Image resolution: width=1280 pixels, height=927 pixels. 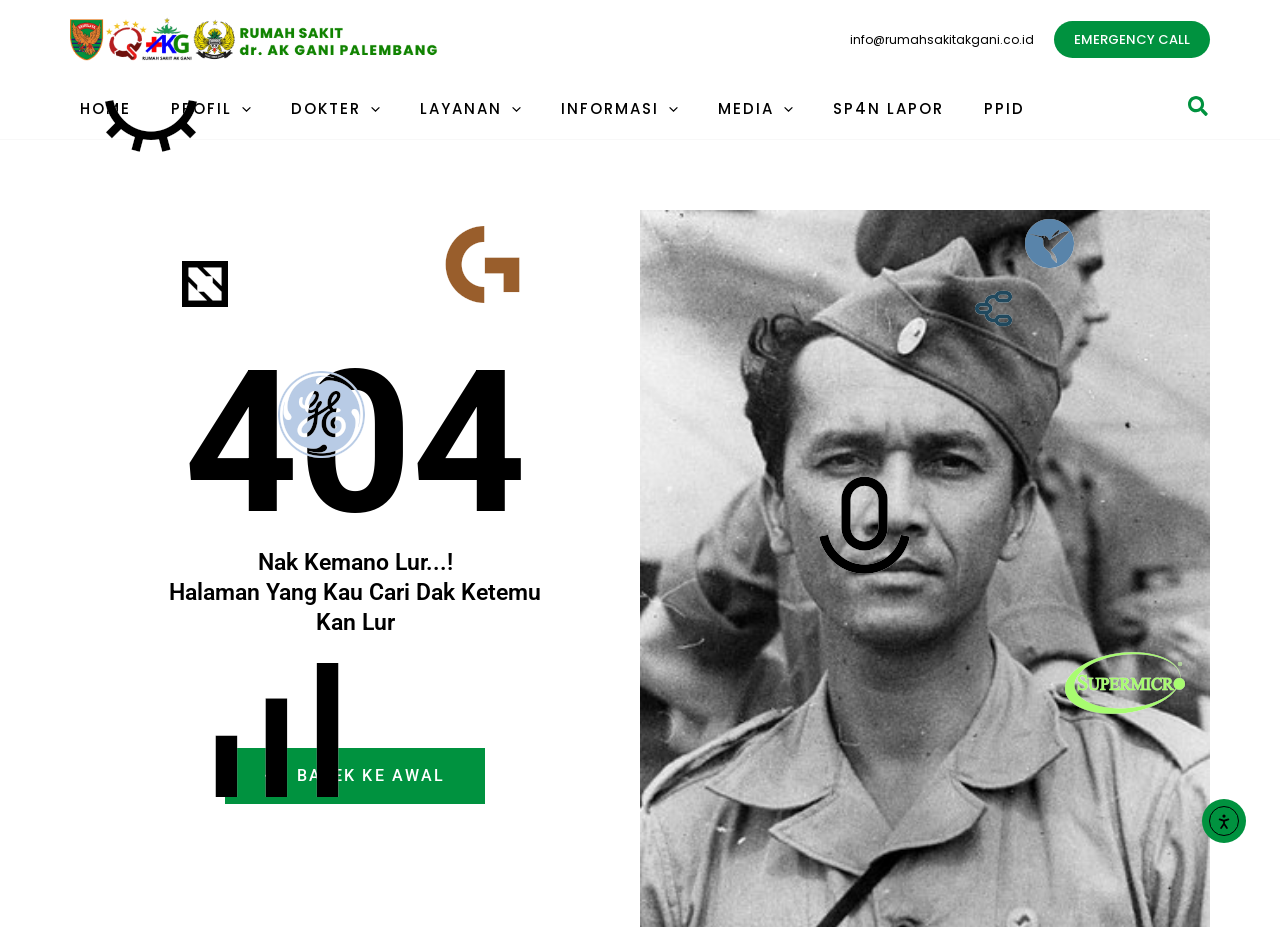 What do you see at coordinates (1125, 683) in the screenshot?
I see `Supermicro company logo` at bounding box center [1125, 683].